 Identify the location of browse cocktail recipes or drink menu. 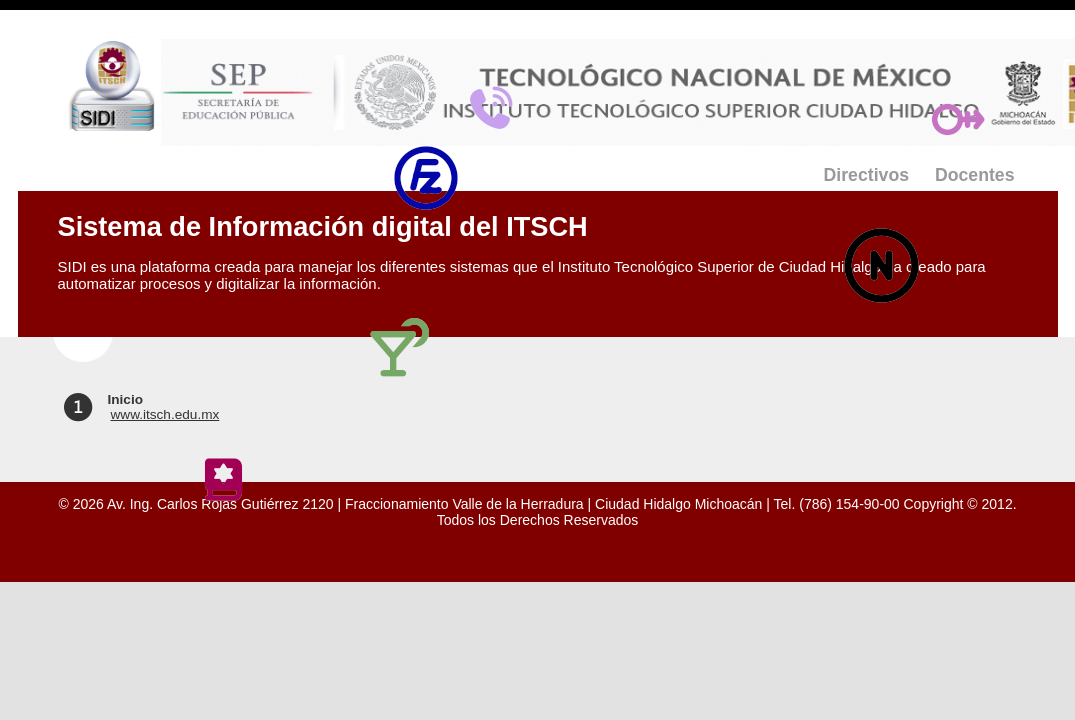
(396, 350).